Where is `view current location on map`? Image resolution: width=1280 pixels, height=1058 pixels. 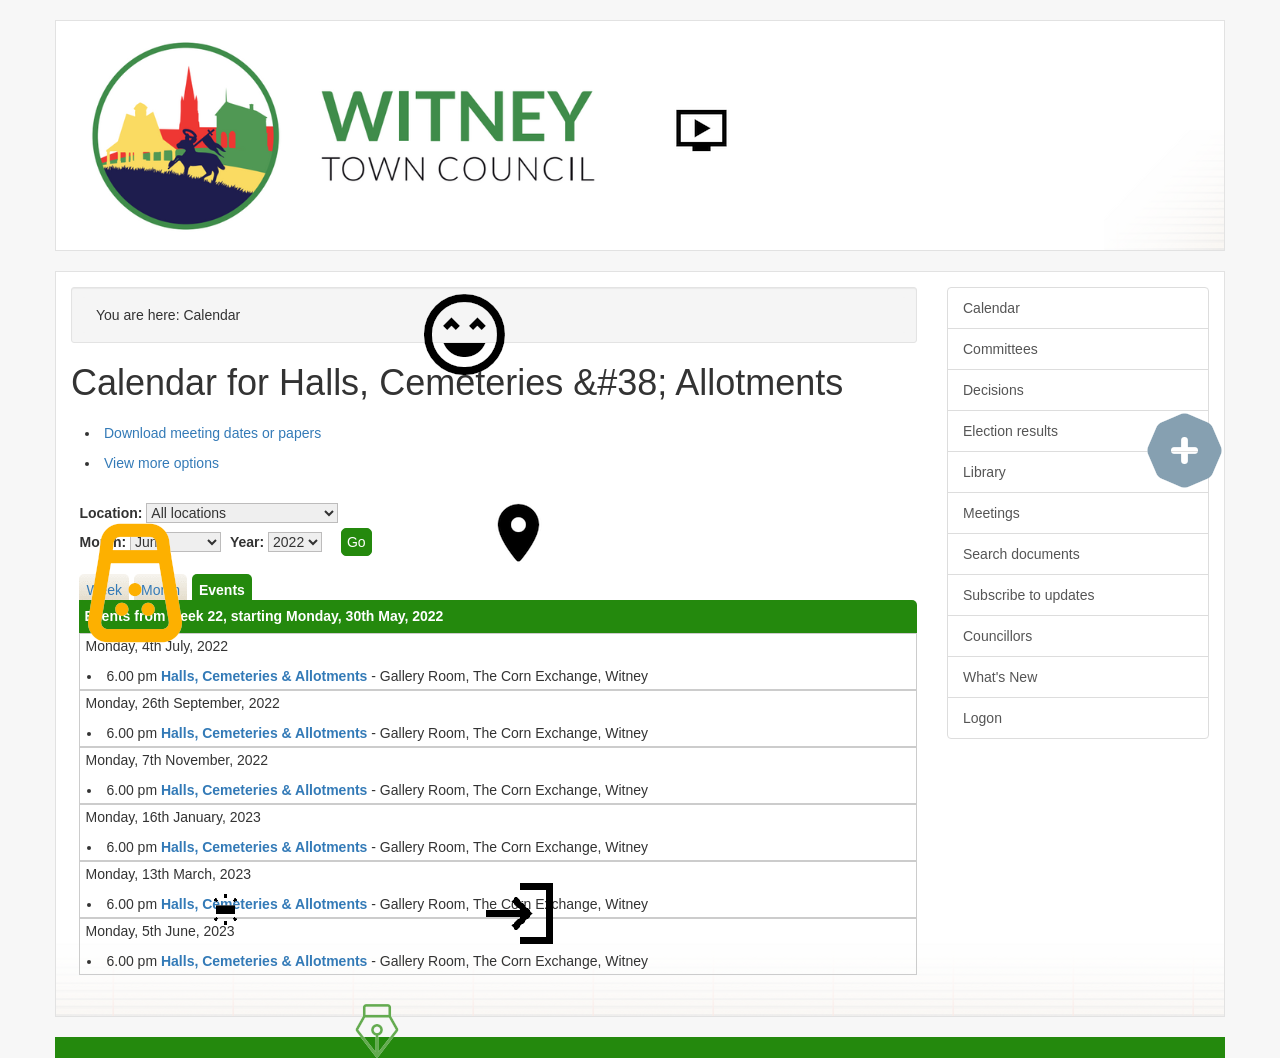
view current location on map is located at coordinates (518, 533).